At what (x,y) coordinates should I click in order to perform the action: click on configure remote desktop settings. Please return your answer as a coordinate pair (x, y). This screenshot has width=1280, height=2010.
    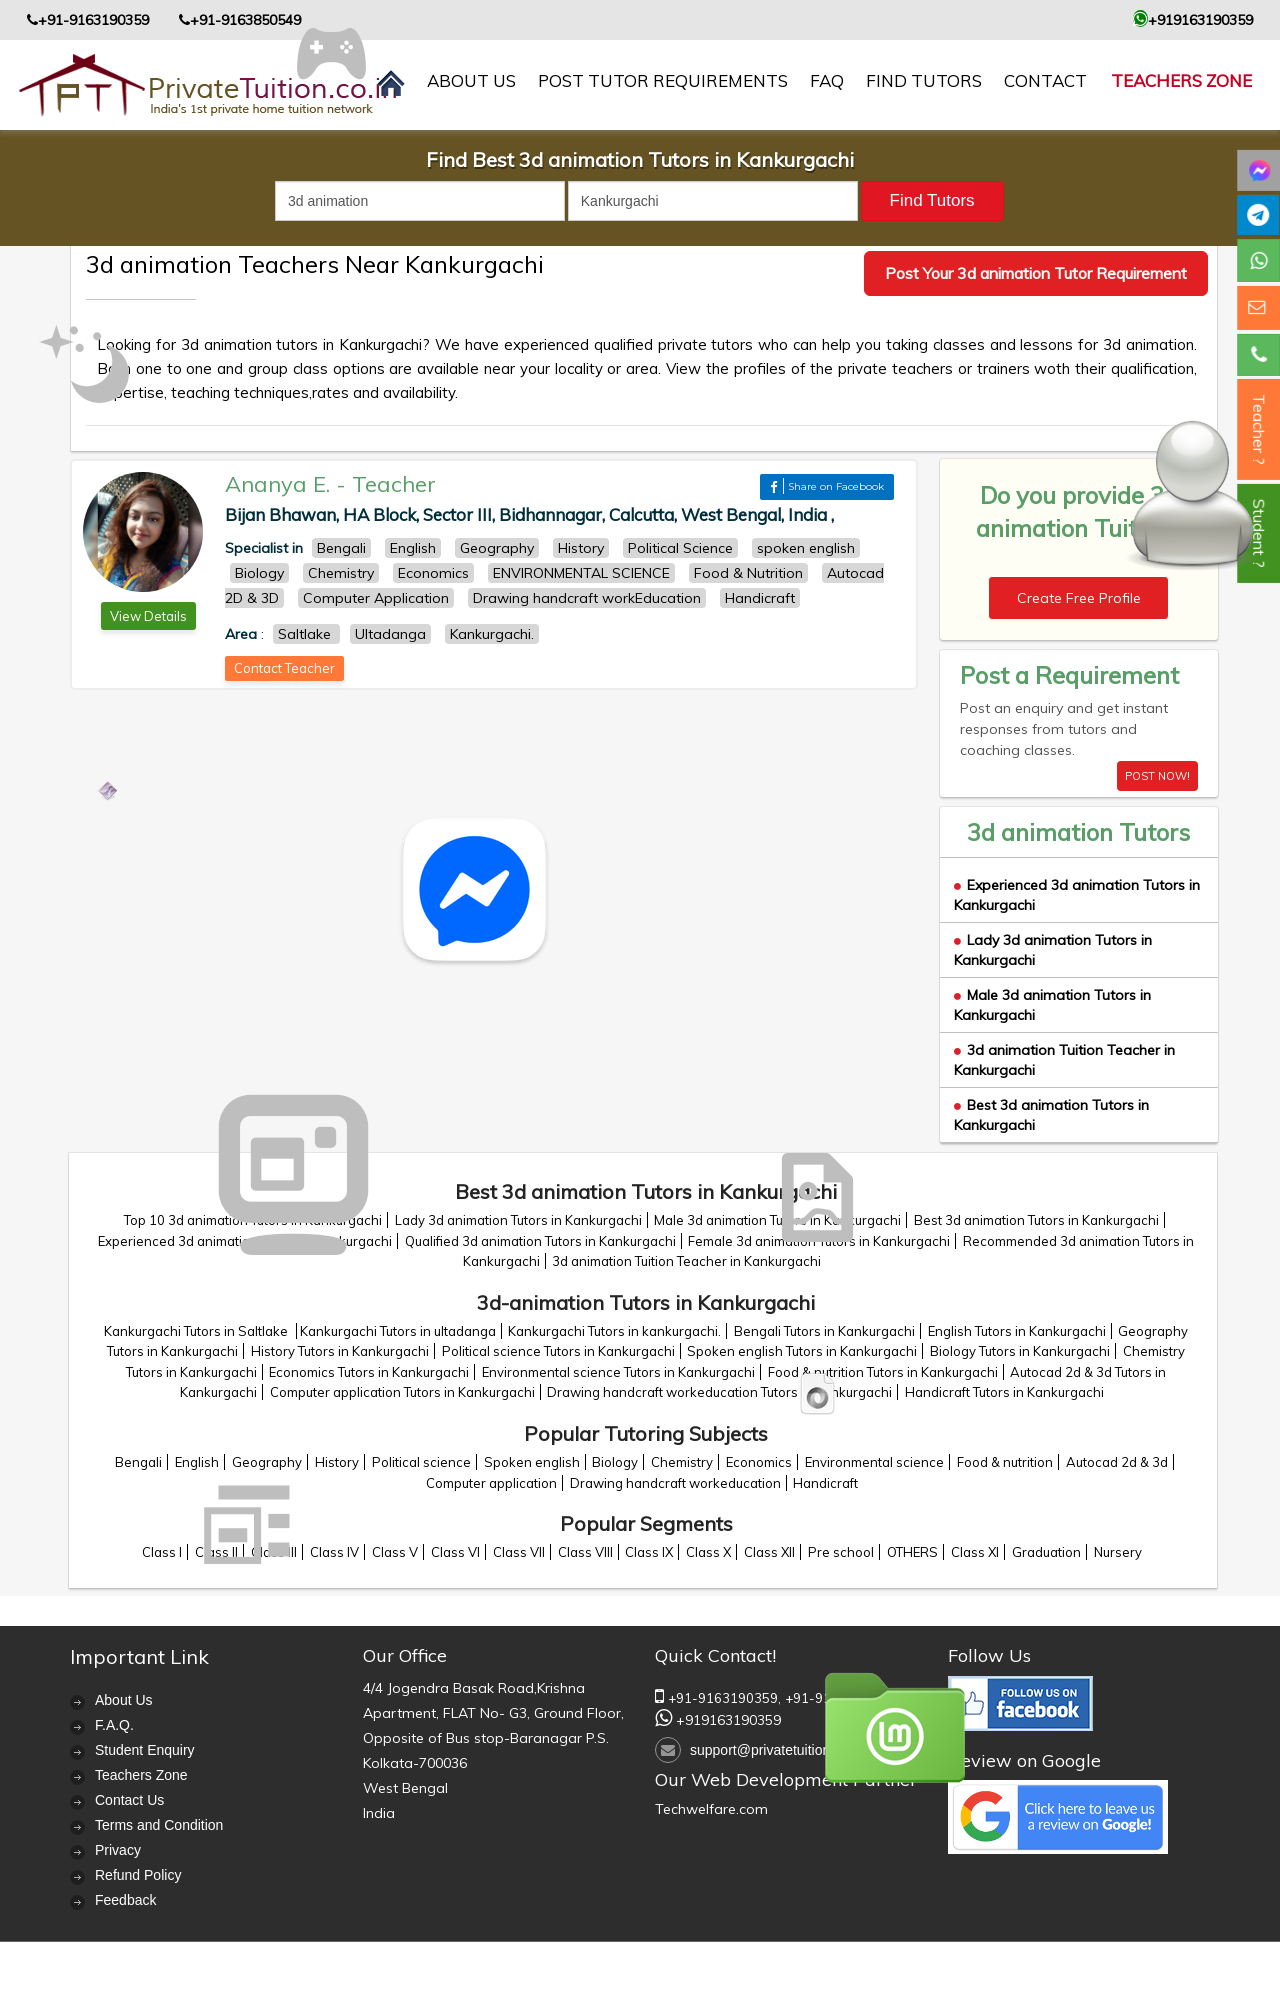
    Looking at the image, I should click on (293, 1169).